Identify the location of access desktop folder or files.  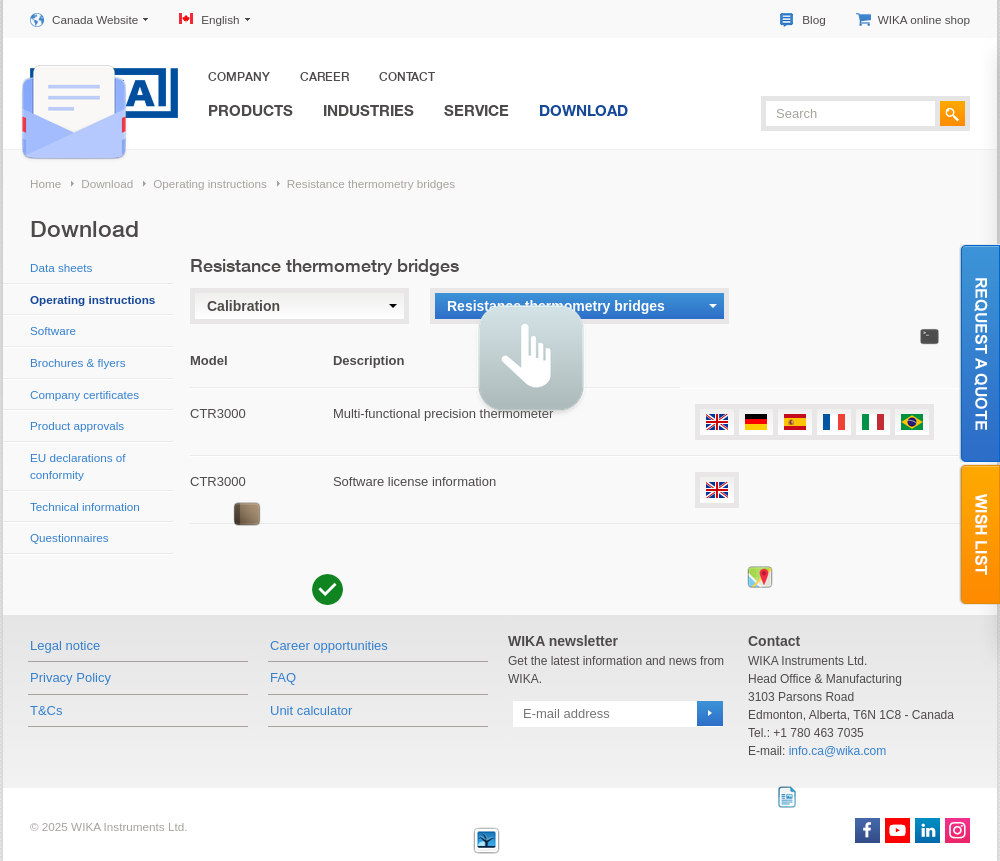
(247, 513).